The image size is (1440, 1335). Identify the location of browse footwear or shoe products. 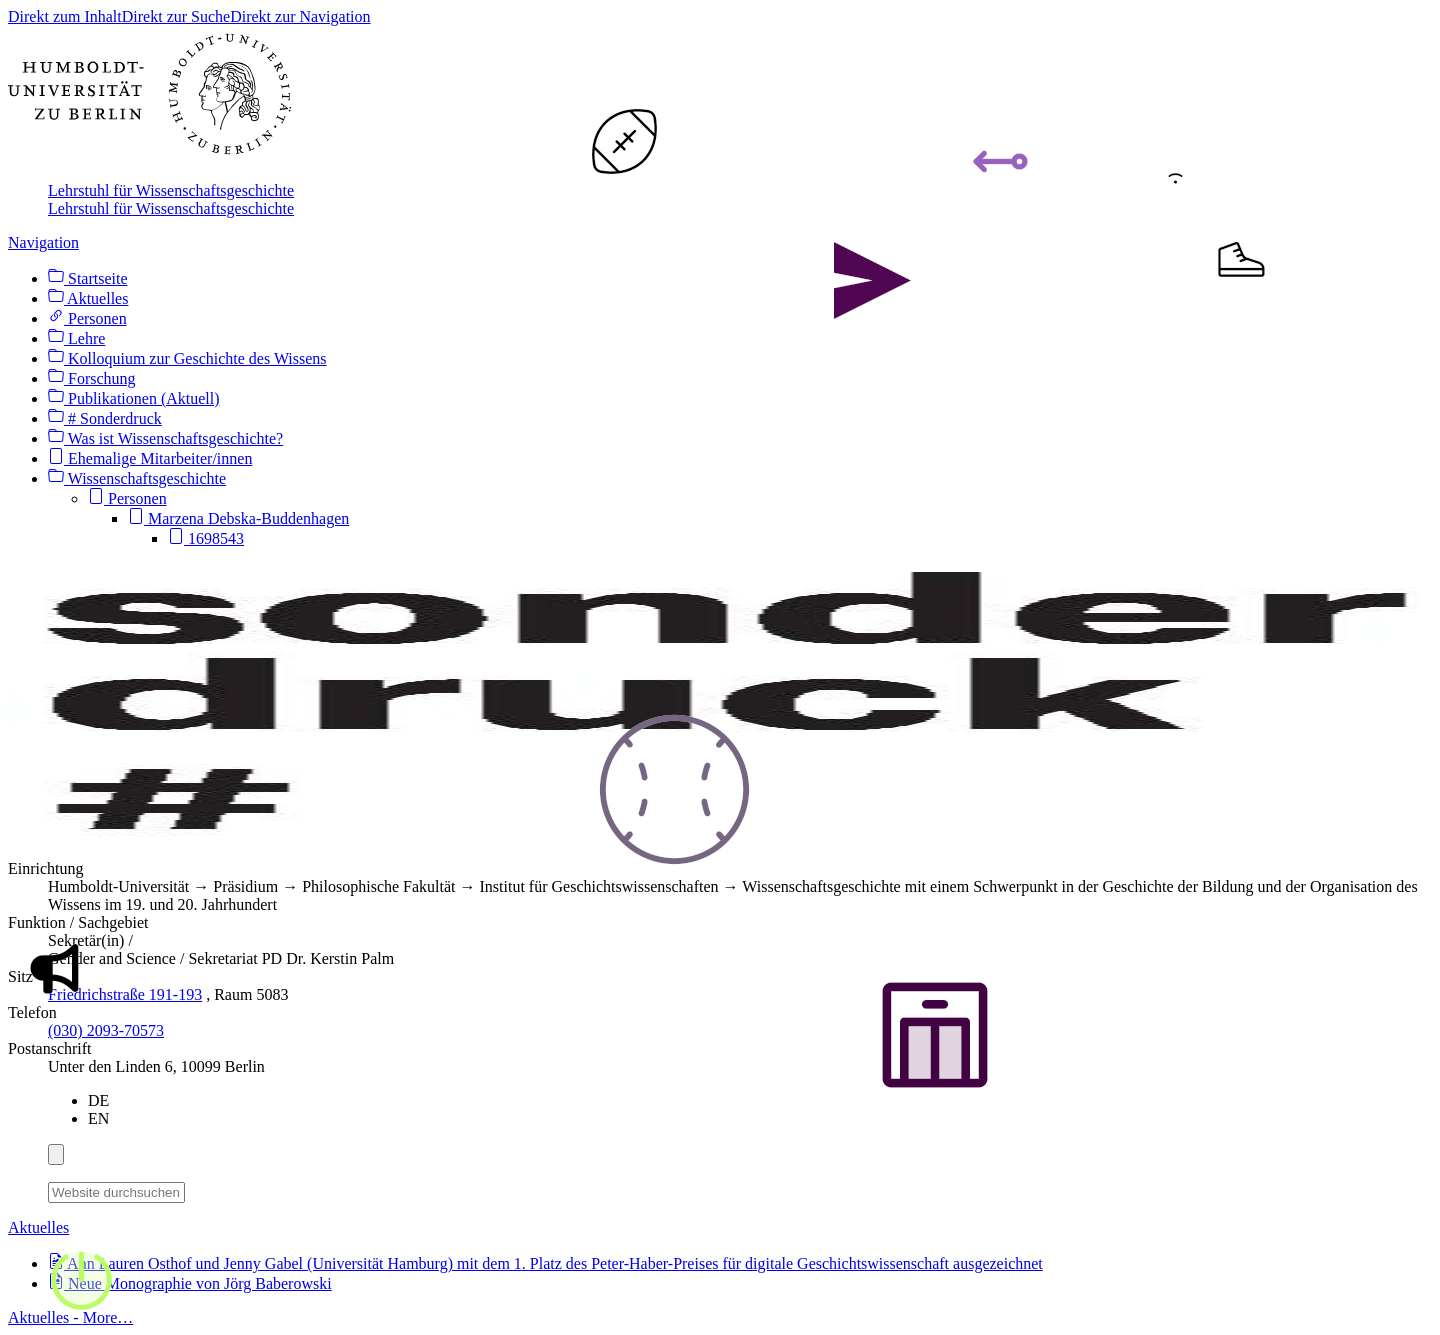
(1239, 261).